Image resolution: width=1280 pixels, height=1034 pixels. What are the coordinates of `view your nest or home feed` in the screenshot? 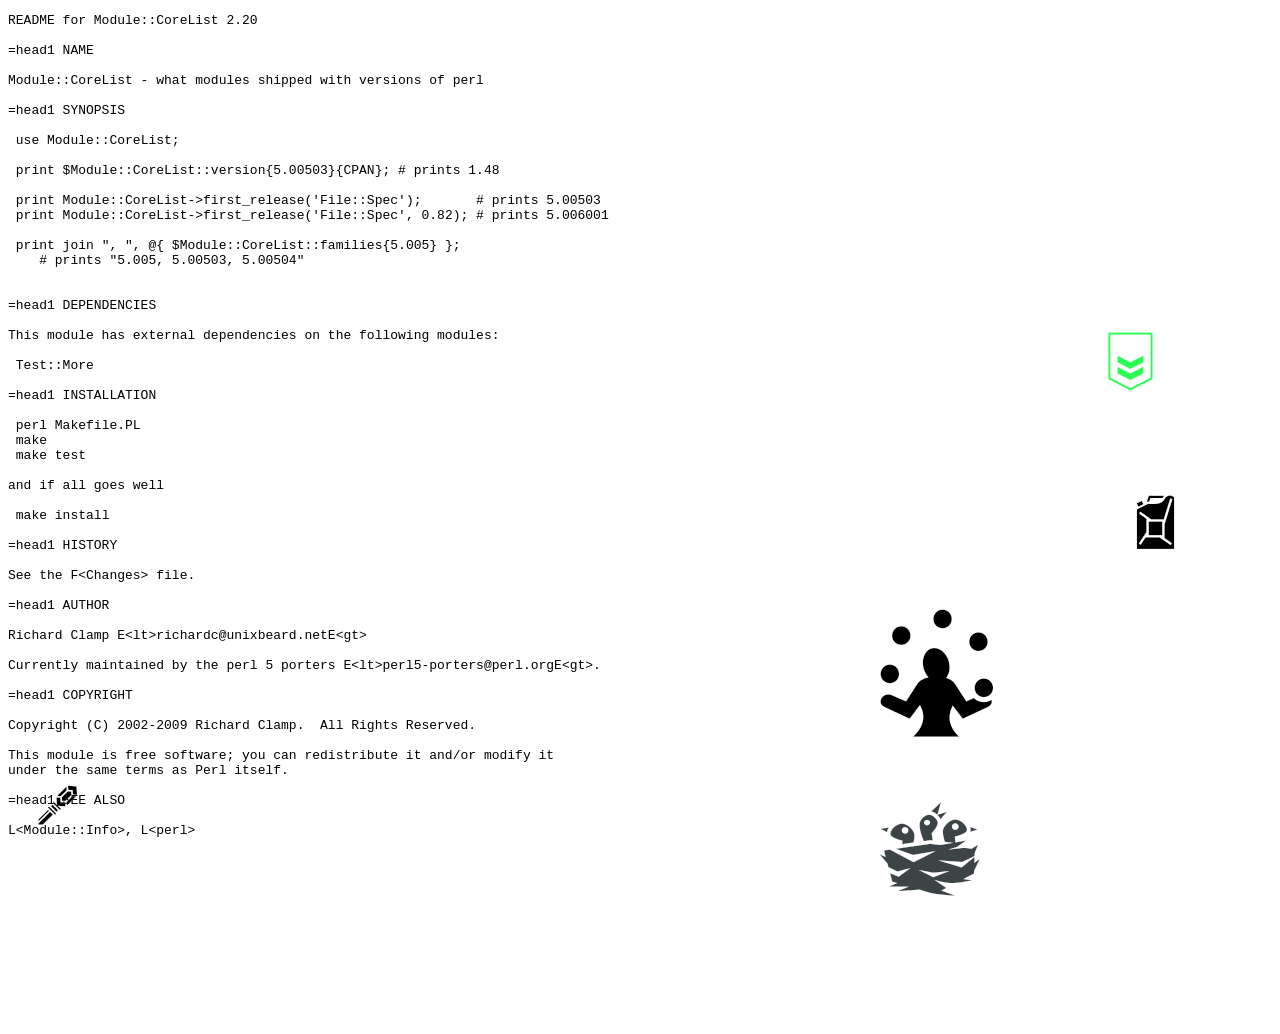 It's located at (928, 847).